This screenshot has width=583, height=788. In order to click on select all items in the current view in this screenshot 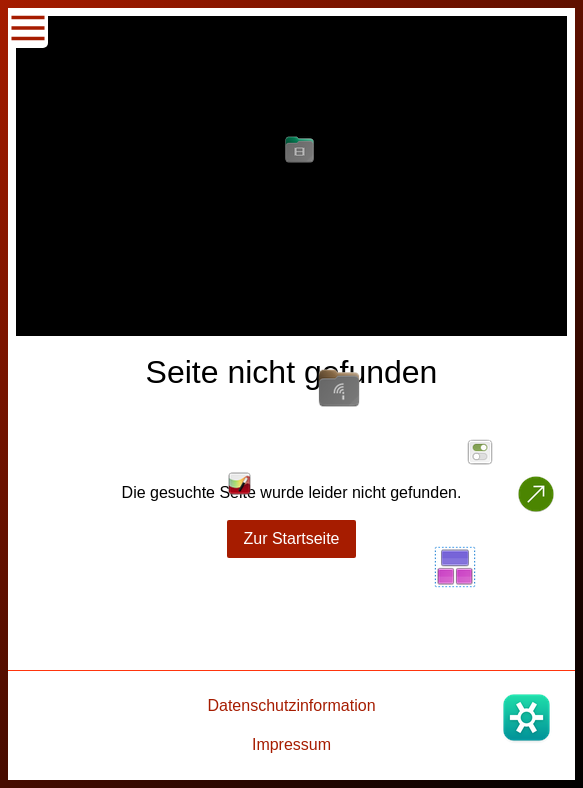, I will do `click(455, 567)`.